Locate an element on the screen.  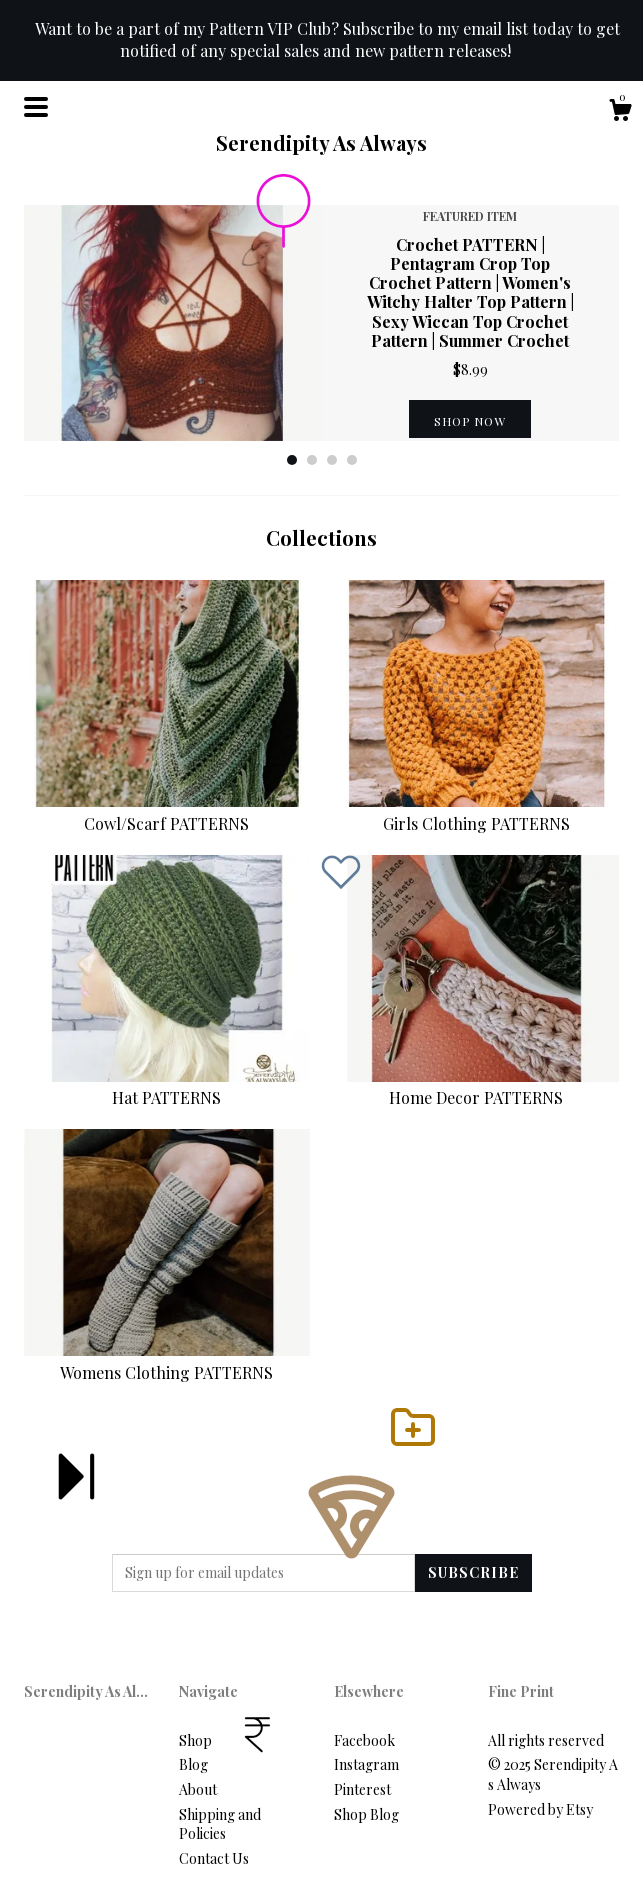
create a new folder is located at coordinates (413, 1428).